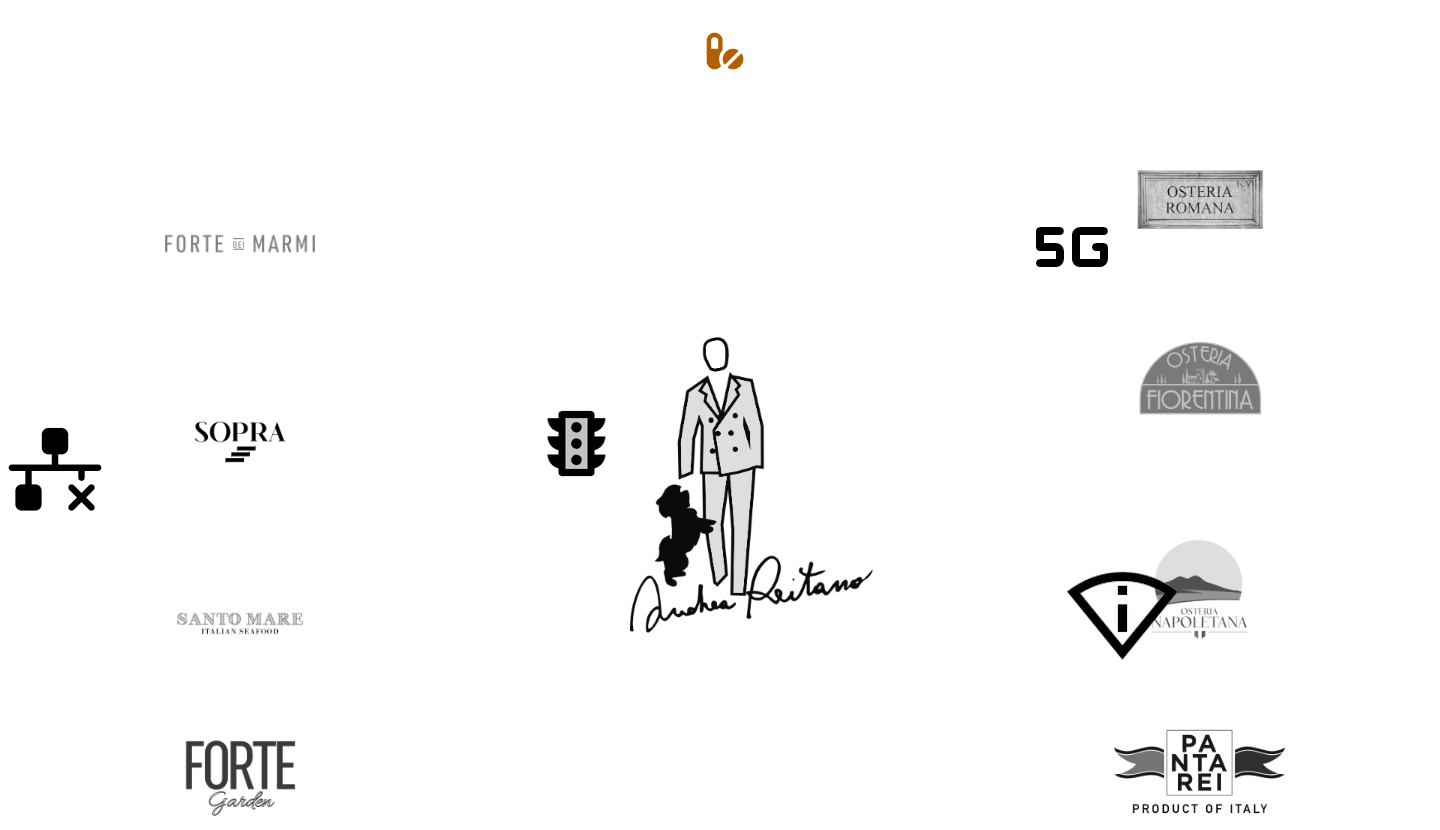 This screenshot has height=830, width=1440. What do you see at coordinates (1122, 613) in the screenshot?
I see `view wifi network information` at bounding box center [1122, 613].